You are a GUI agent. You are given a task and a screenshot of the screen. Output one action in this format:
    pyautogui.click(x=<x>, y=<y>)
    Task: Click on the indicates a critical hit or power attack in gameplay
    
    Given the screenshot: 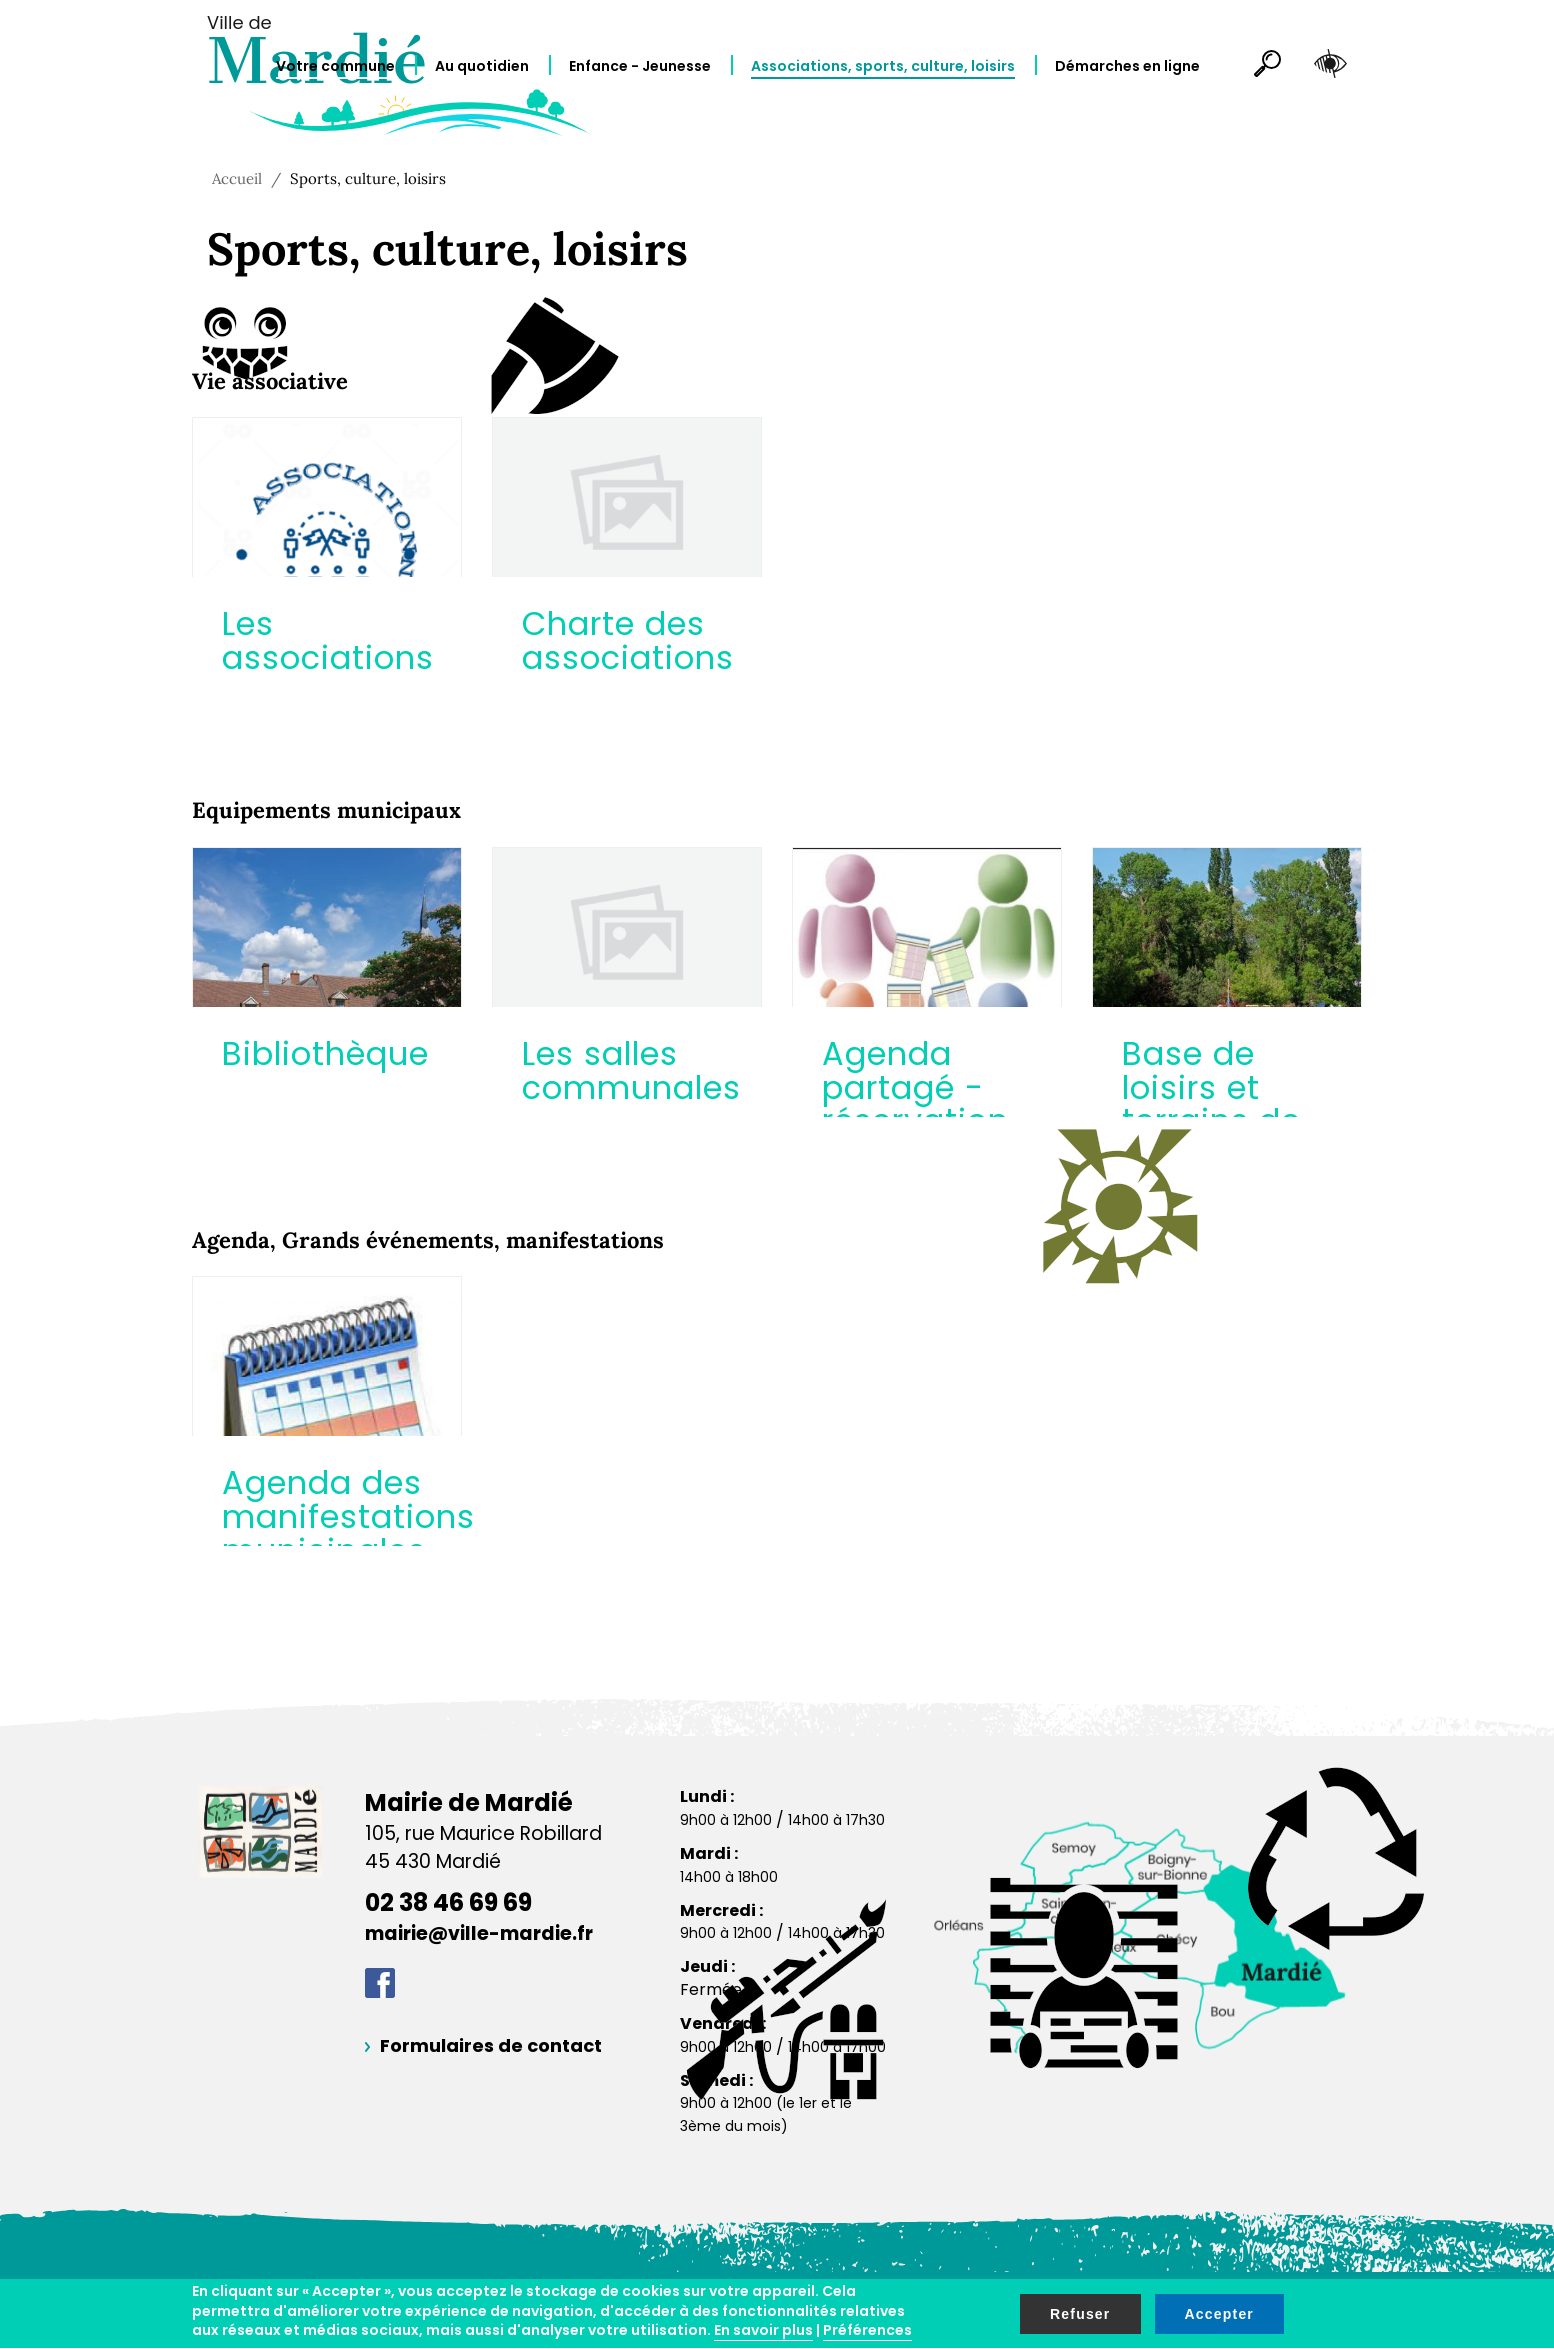 What is the action you would take?
    pyautogui.click(x=1120, y=1206)
    